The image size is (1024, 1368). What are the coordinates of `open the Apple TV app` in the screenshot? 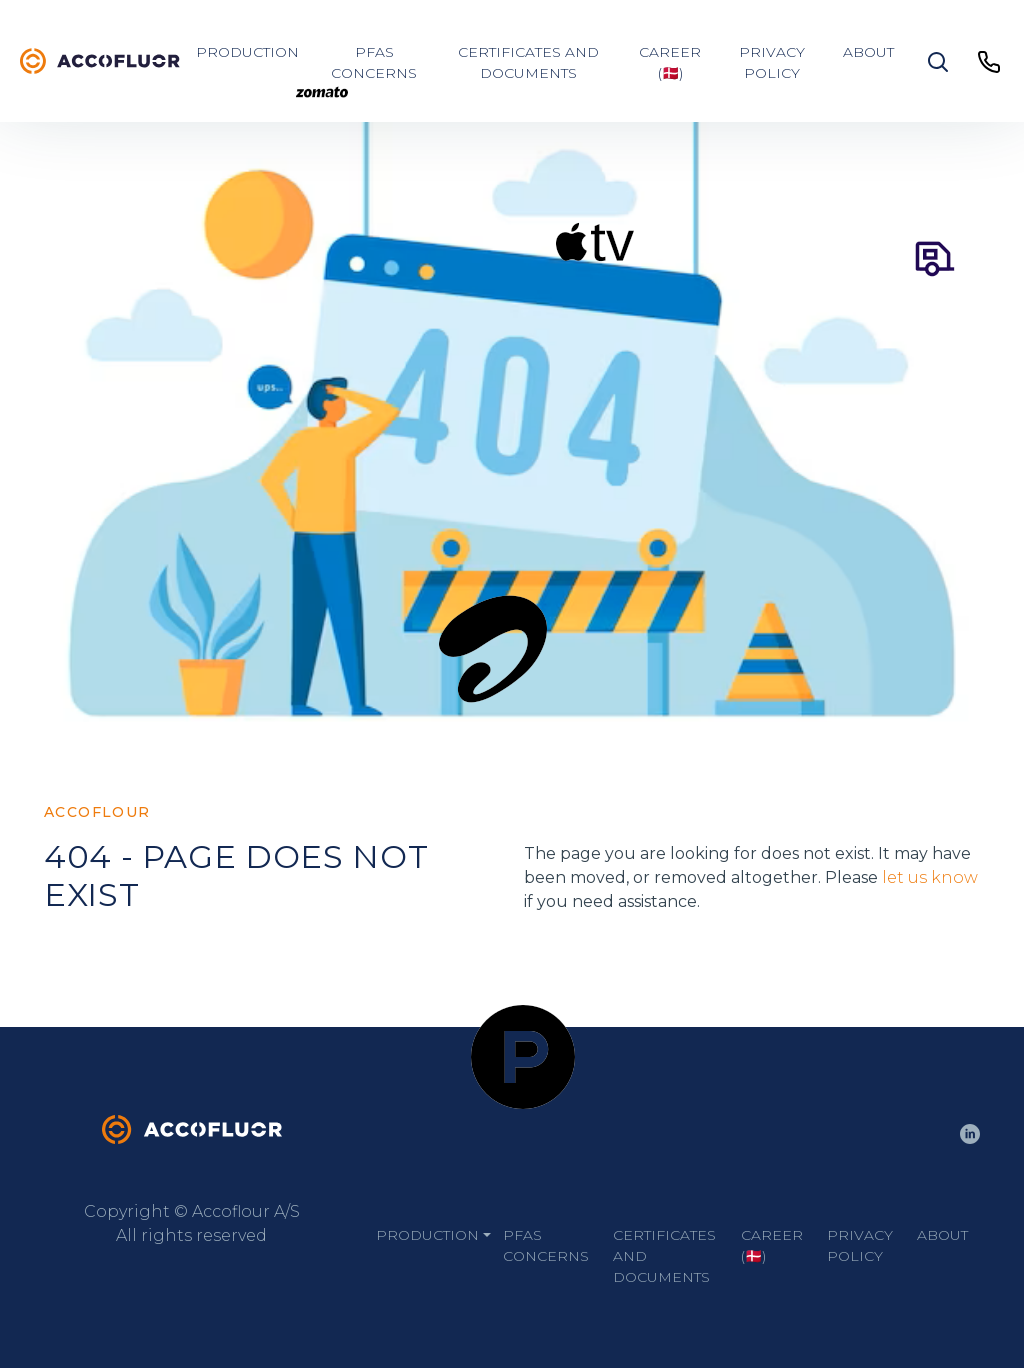 It's located at (595, 242).